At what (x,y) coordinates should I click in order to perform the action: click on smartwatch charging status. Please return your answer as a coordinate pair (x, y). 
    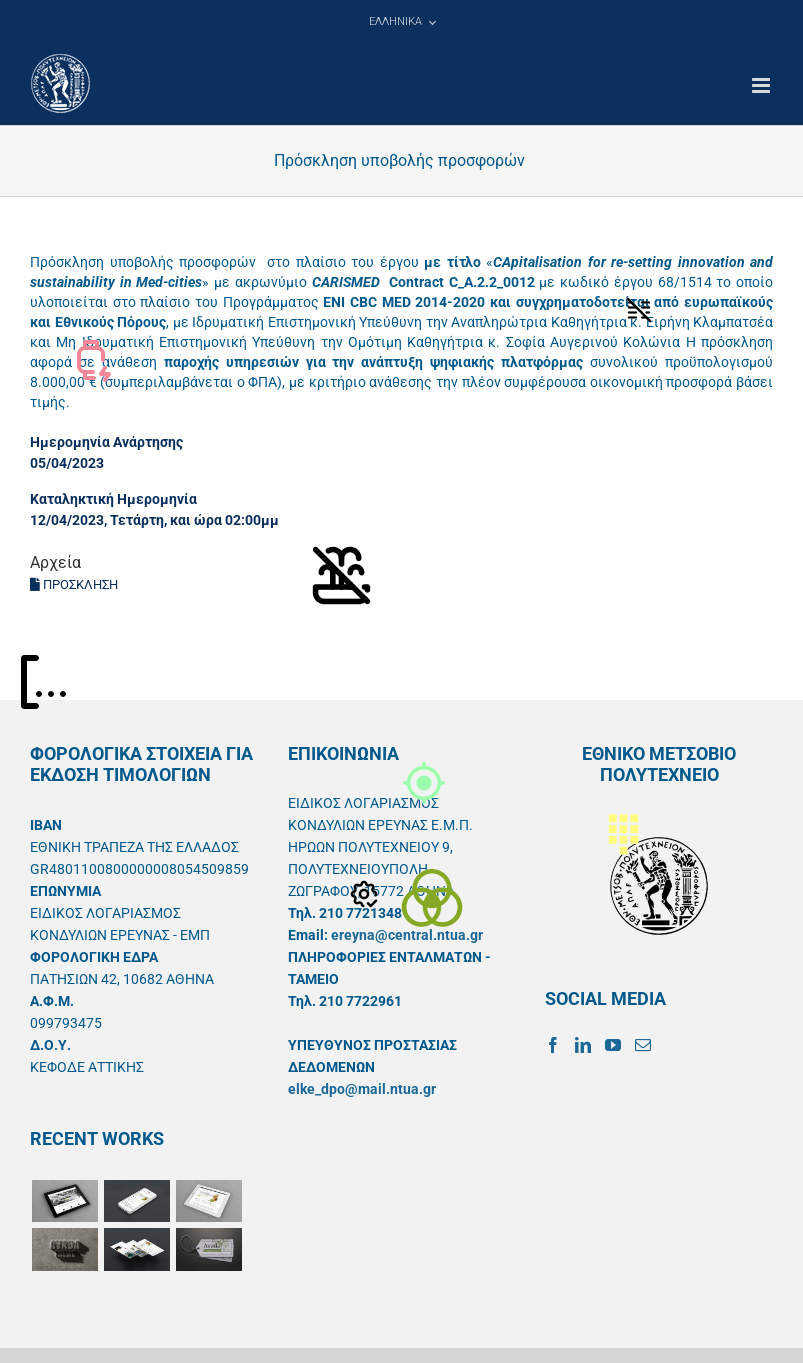
    Looking at the image, I should click on (91, 360).